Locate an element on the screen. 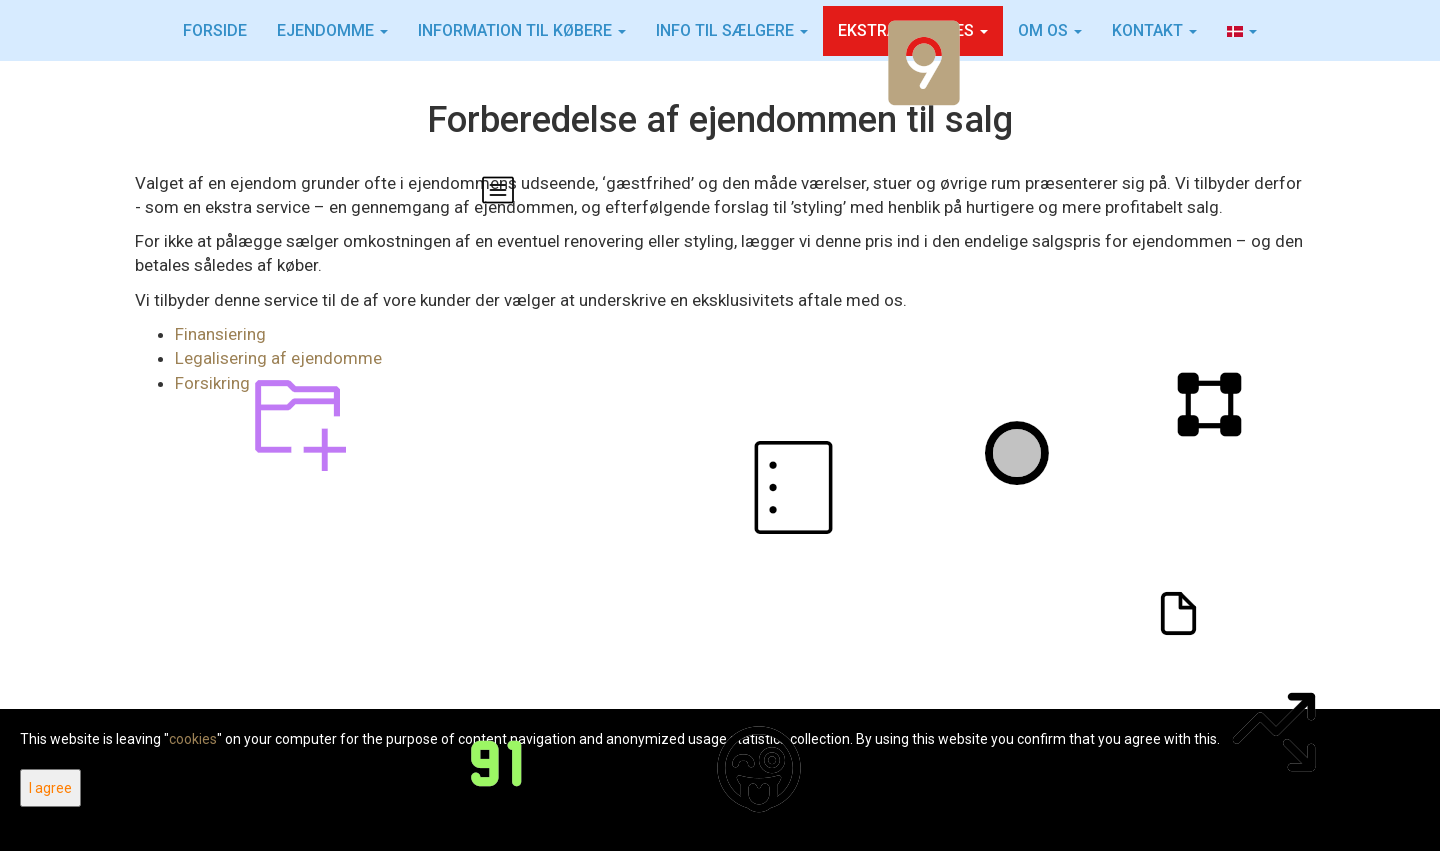 The width and height of the screenshot is (1440, 851). view or open a file is located at coordinates (1178, 613).